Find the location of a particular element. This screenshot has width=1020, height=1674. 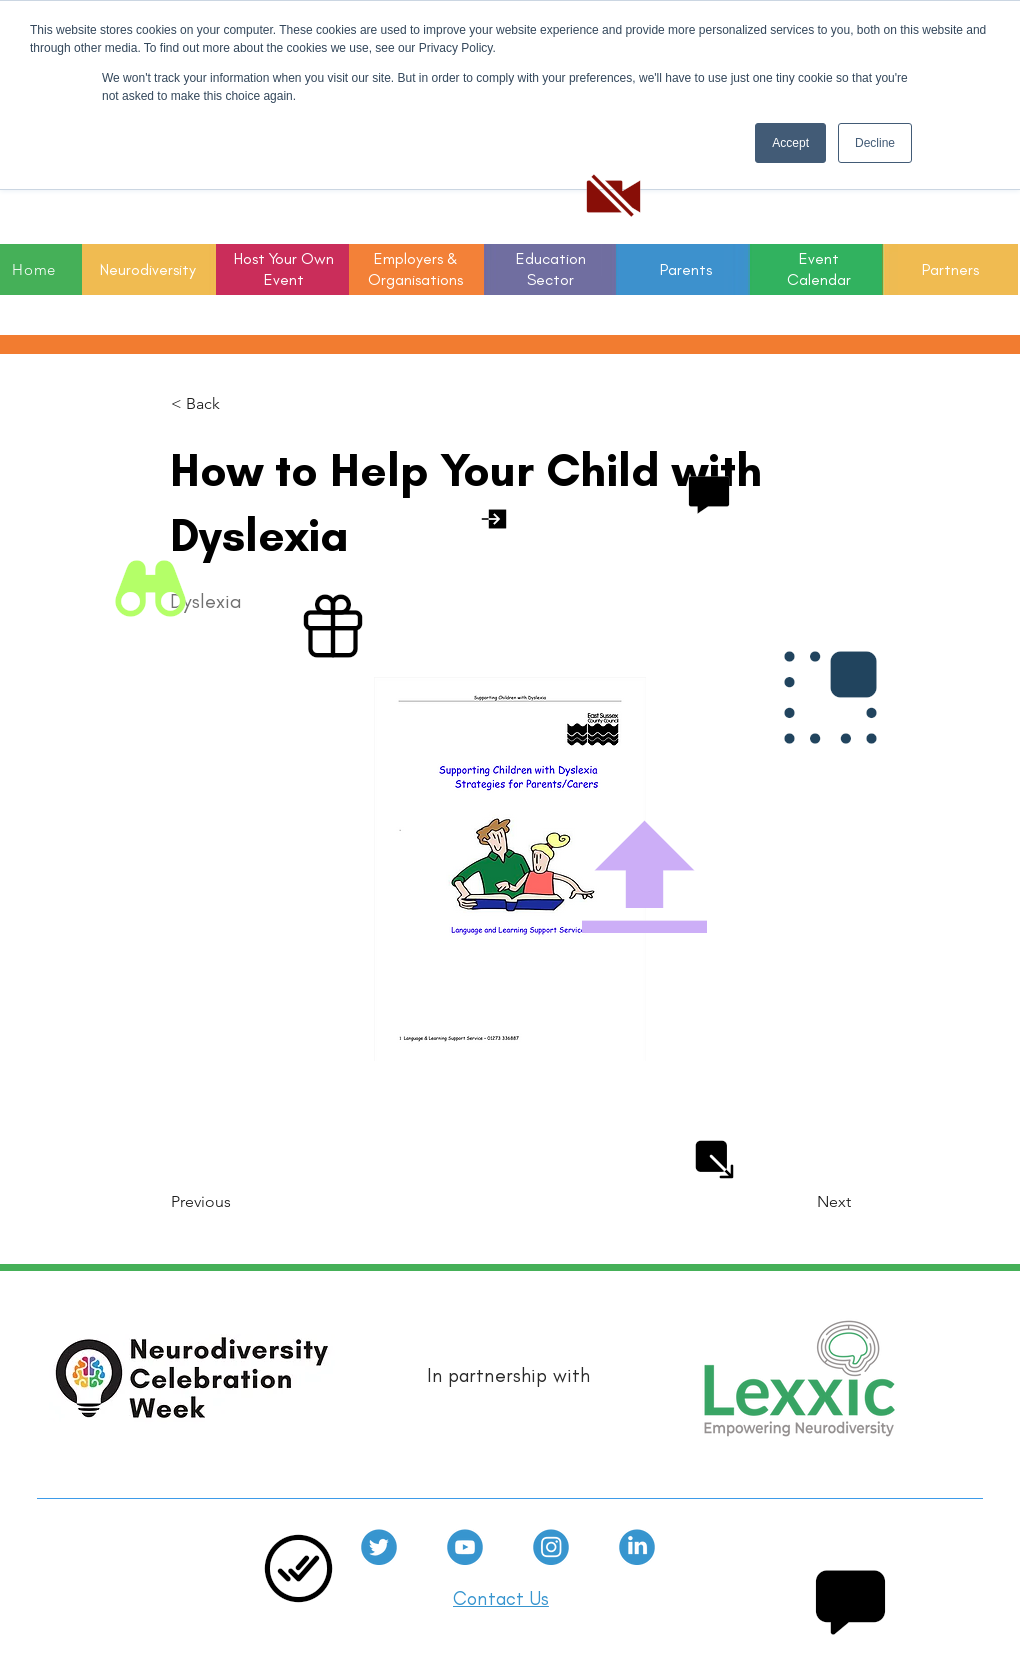

turn off camera or disable video is located at coordinates (613, 196).